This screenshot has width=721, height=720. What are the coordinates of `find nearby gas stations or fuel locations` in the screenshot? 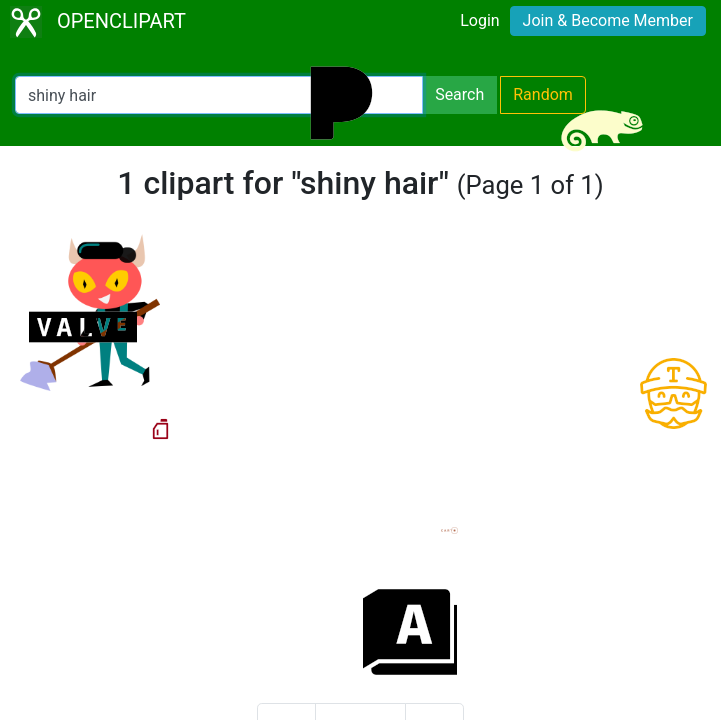 It's located at (160, 429).